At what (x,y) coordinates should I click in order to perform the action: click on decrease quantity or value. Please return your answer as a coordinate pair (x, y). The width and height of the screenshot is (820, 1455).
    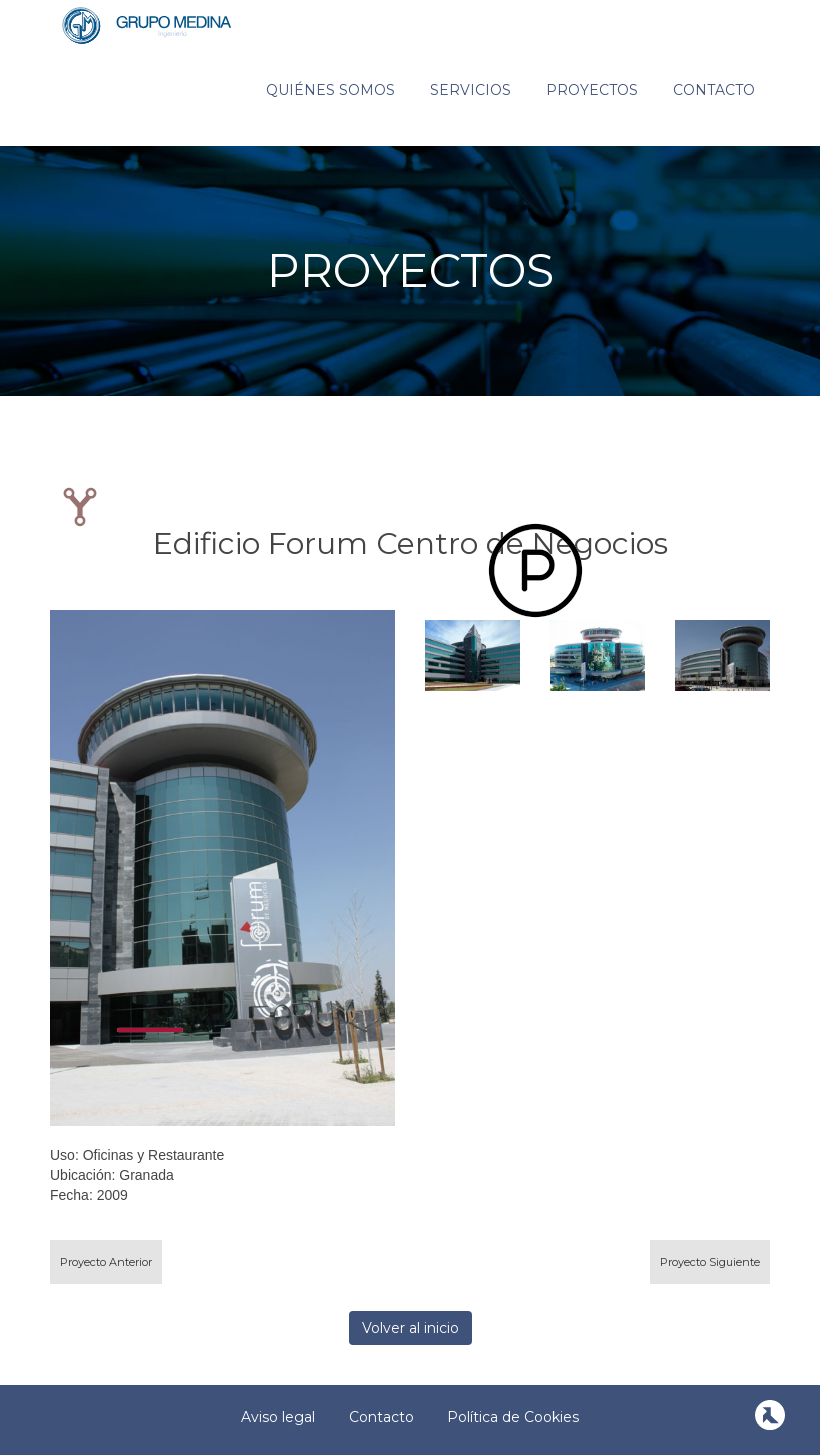
    Looking at the image, I should click on (150, 1030).